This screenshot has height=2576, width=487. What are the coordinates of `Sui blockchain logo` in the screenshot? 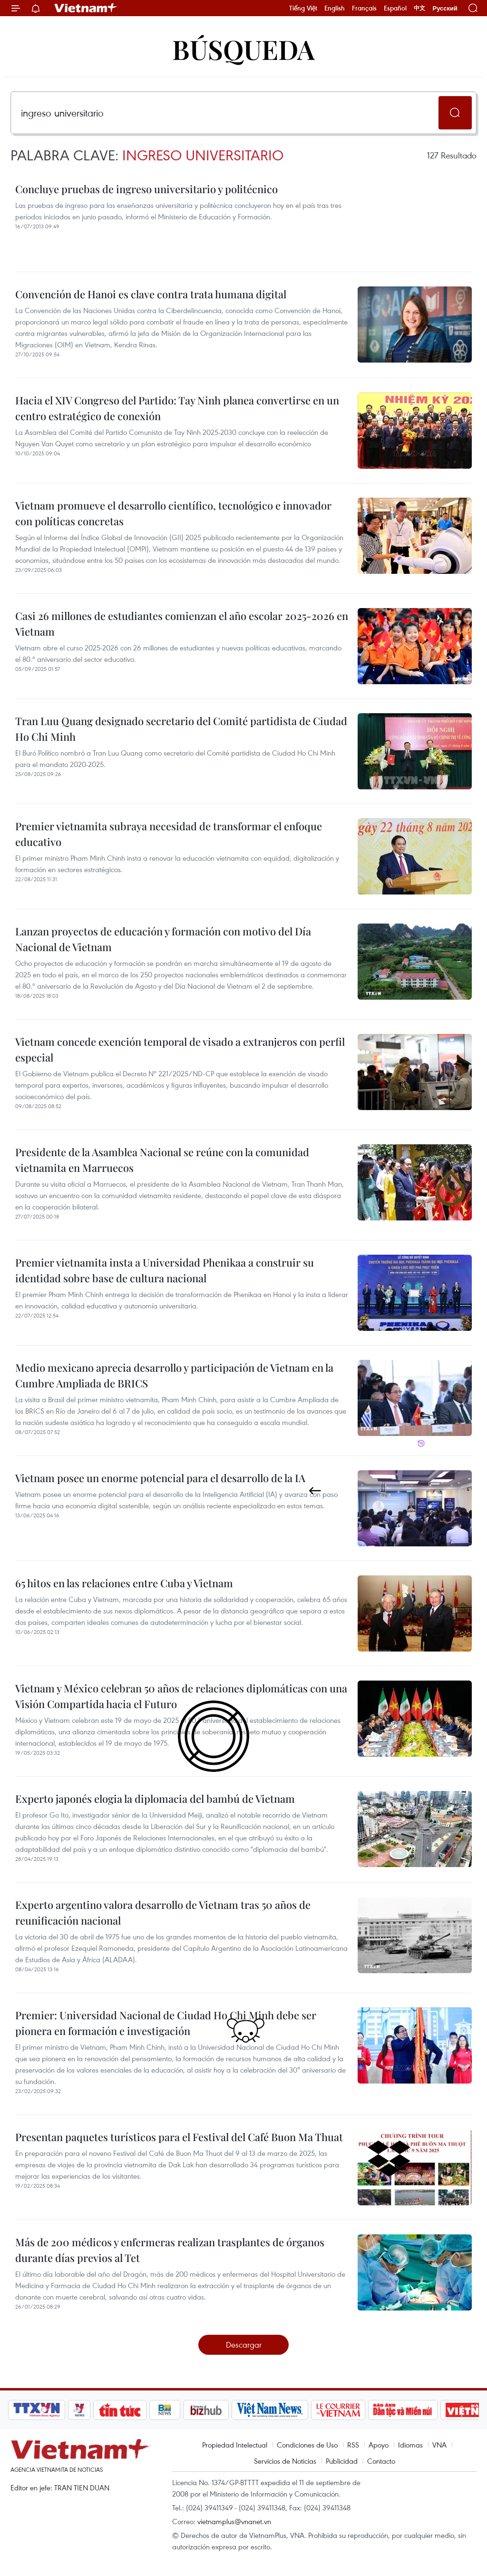 It's located at (450, 1188).